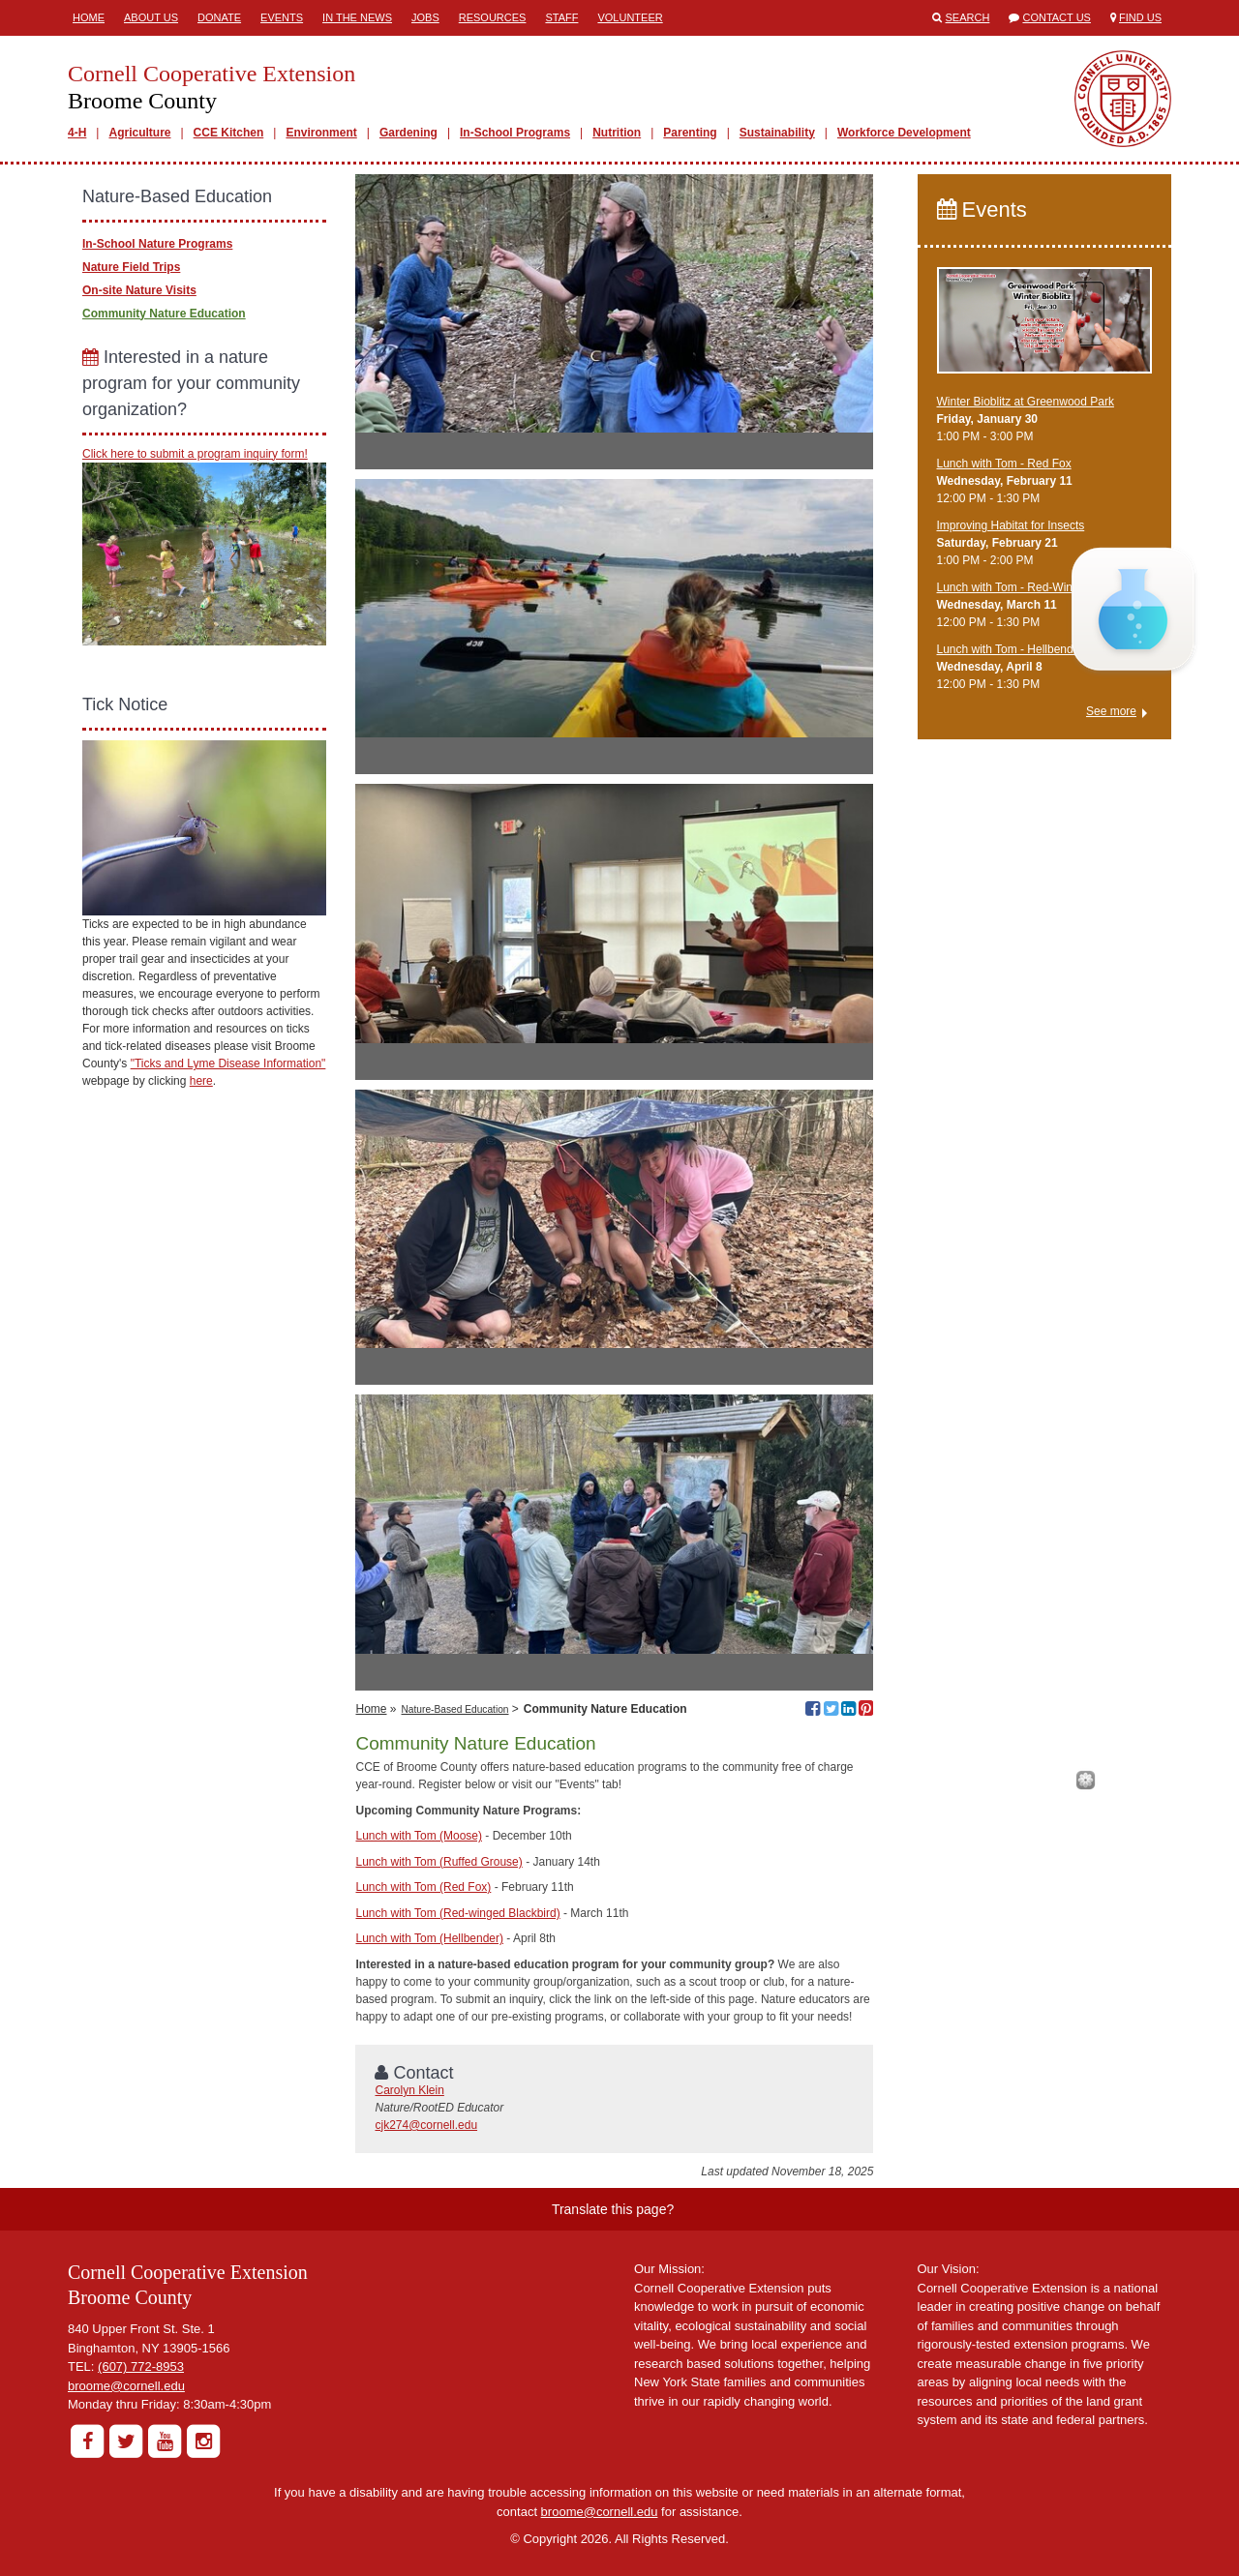 This screenshot has width=1239, height=2576. Describe the element at coordinates (1085, 1780) in the screenshot. I see `open the photos app` at that location.